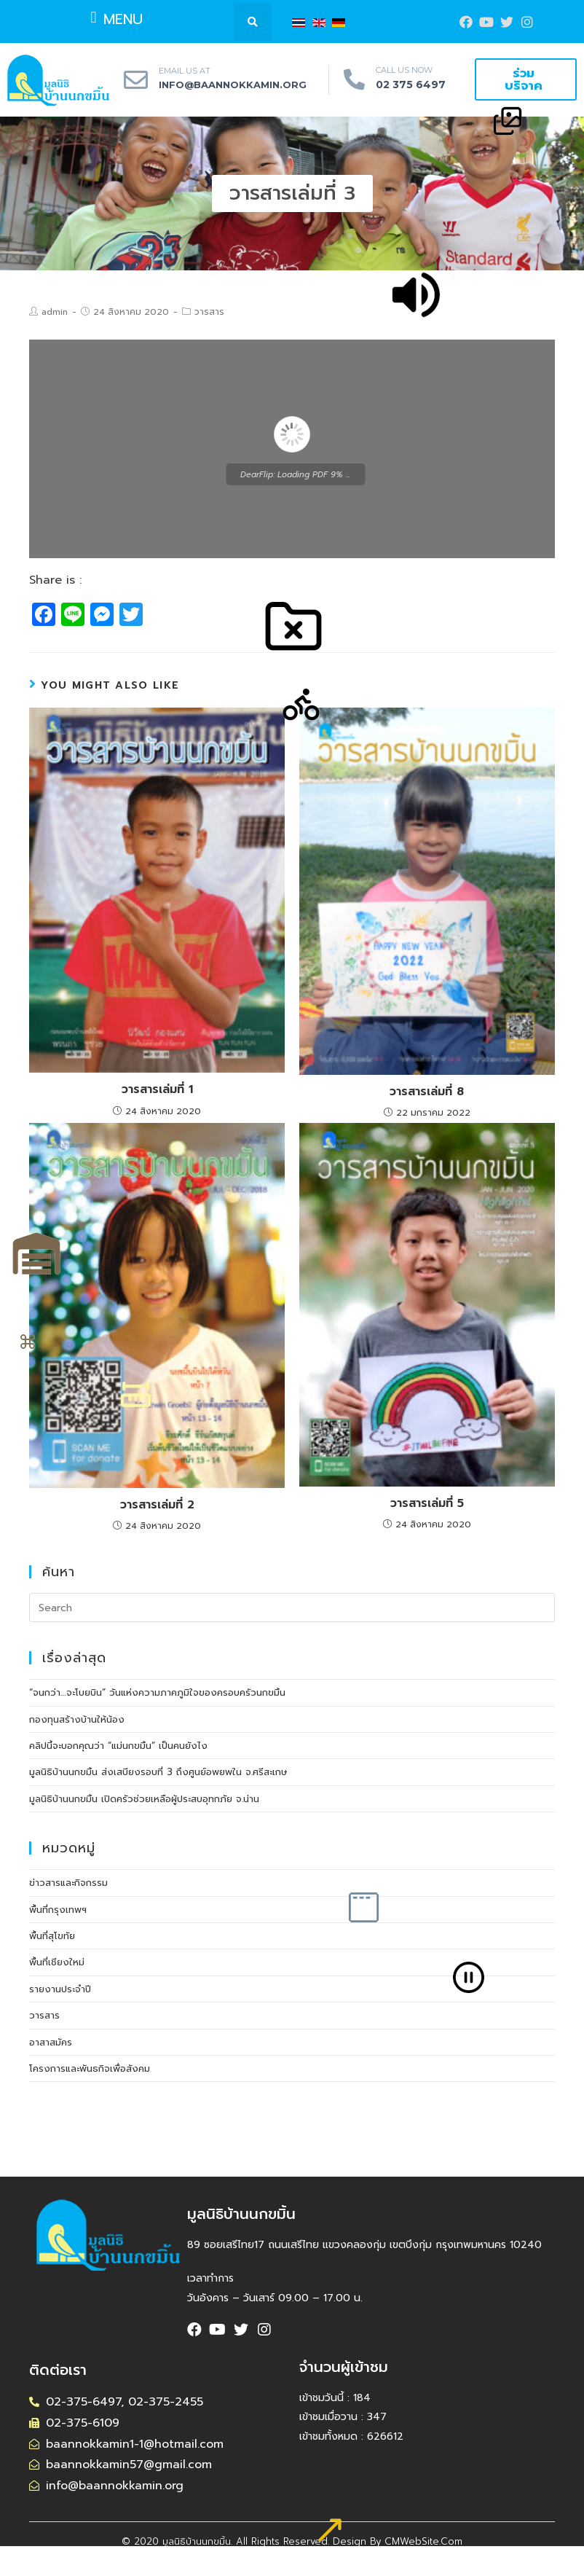  I want to click on select bicycle as transportation mode, so click(301, 703).